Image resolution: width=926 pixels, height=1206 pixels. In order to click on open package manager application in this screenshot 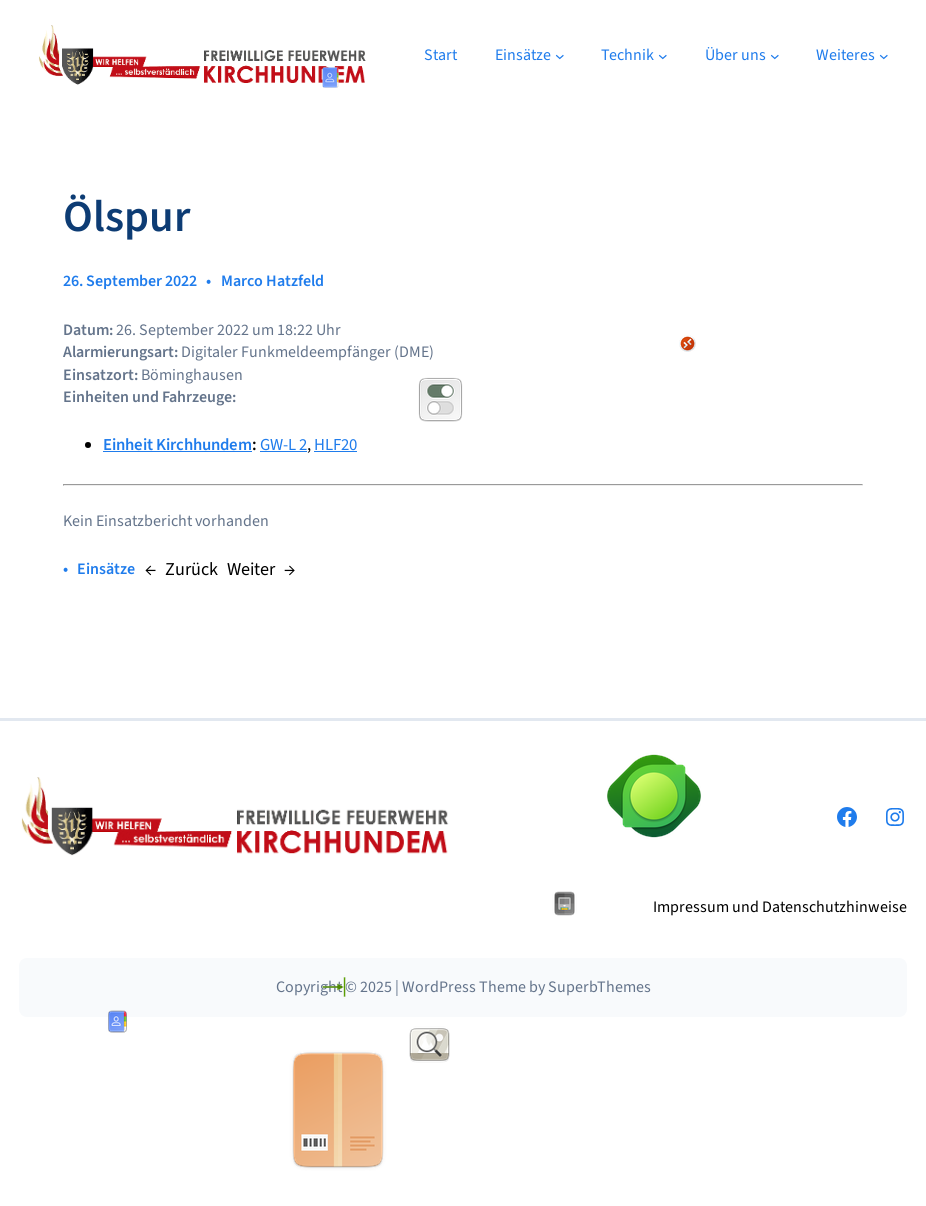, I will do `click(338, 1110)`.